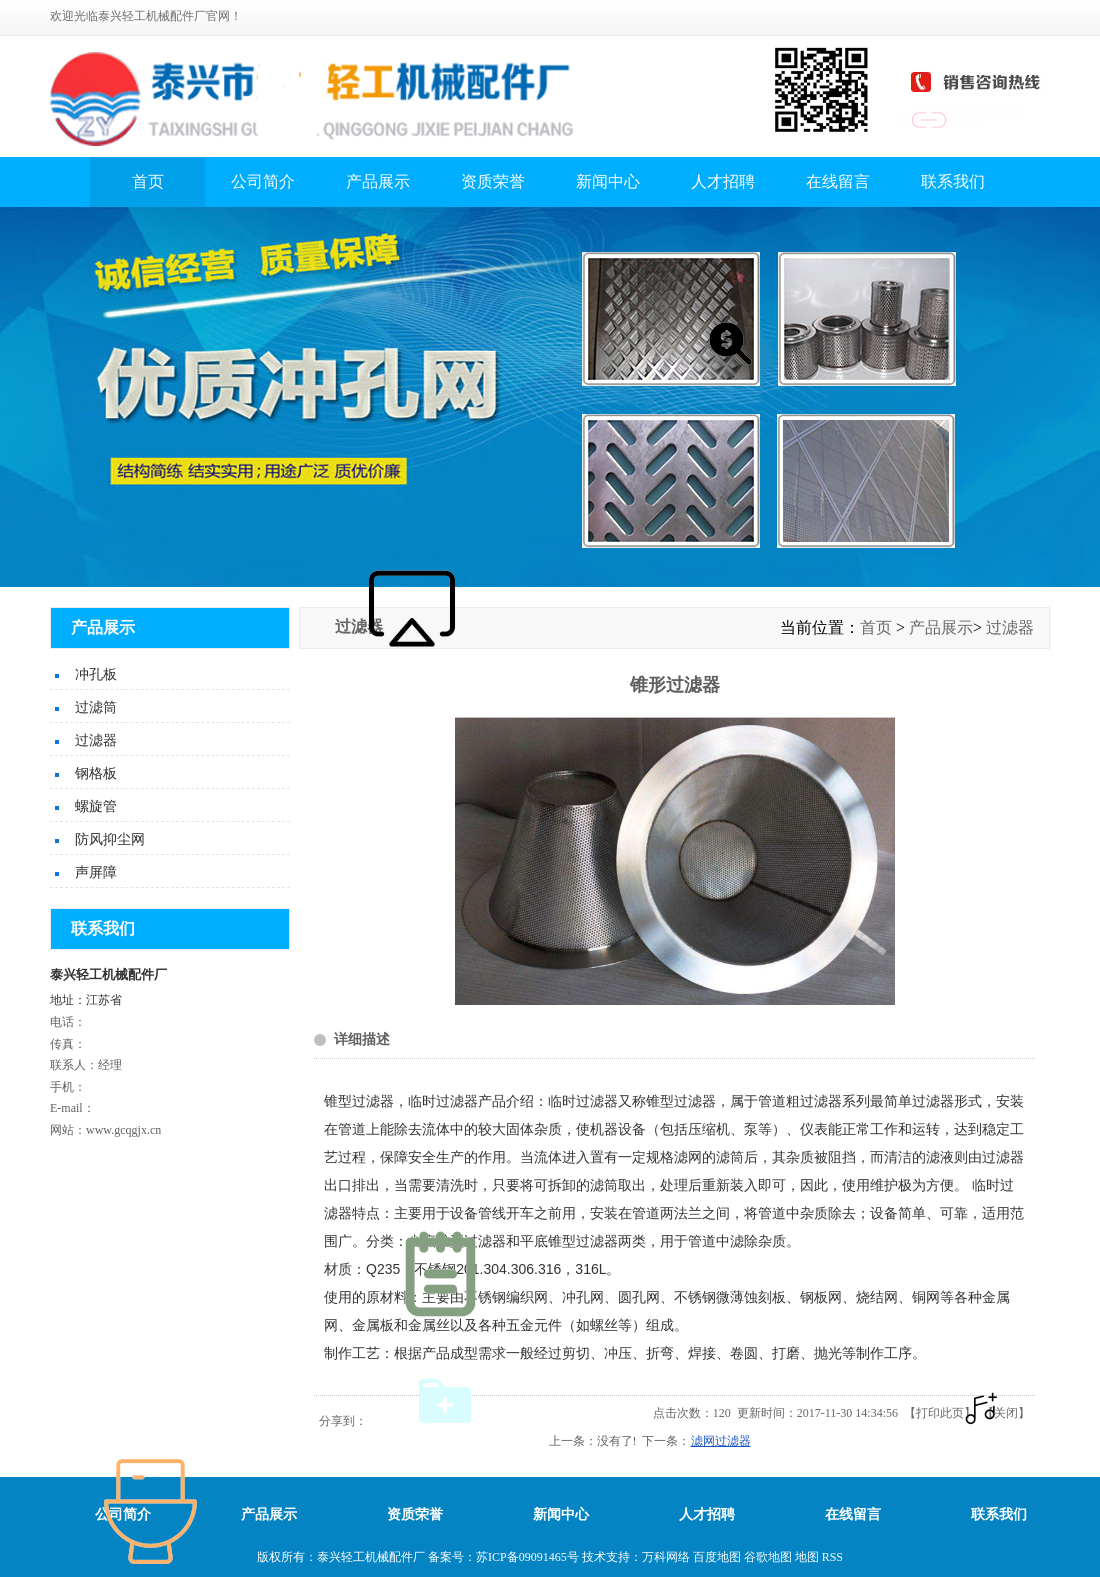  What do you see at coordinates (412, 607) in the screenshot?
I see `stream content to an external display` at bounding box center [412, 607].